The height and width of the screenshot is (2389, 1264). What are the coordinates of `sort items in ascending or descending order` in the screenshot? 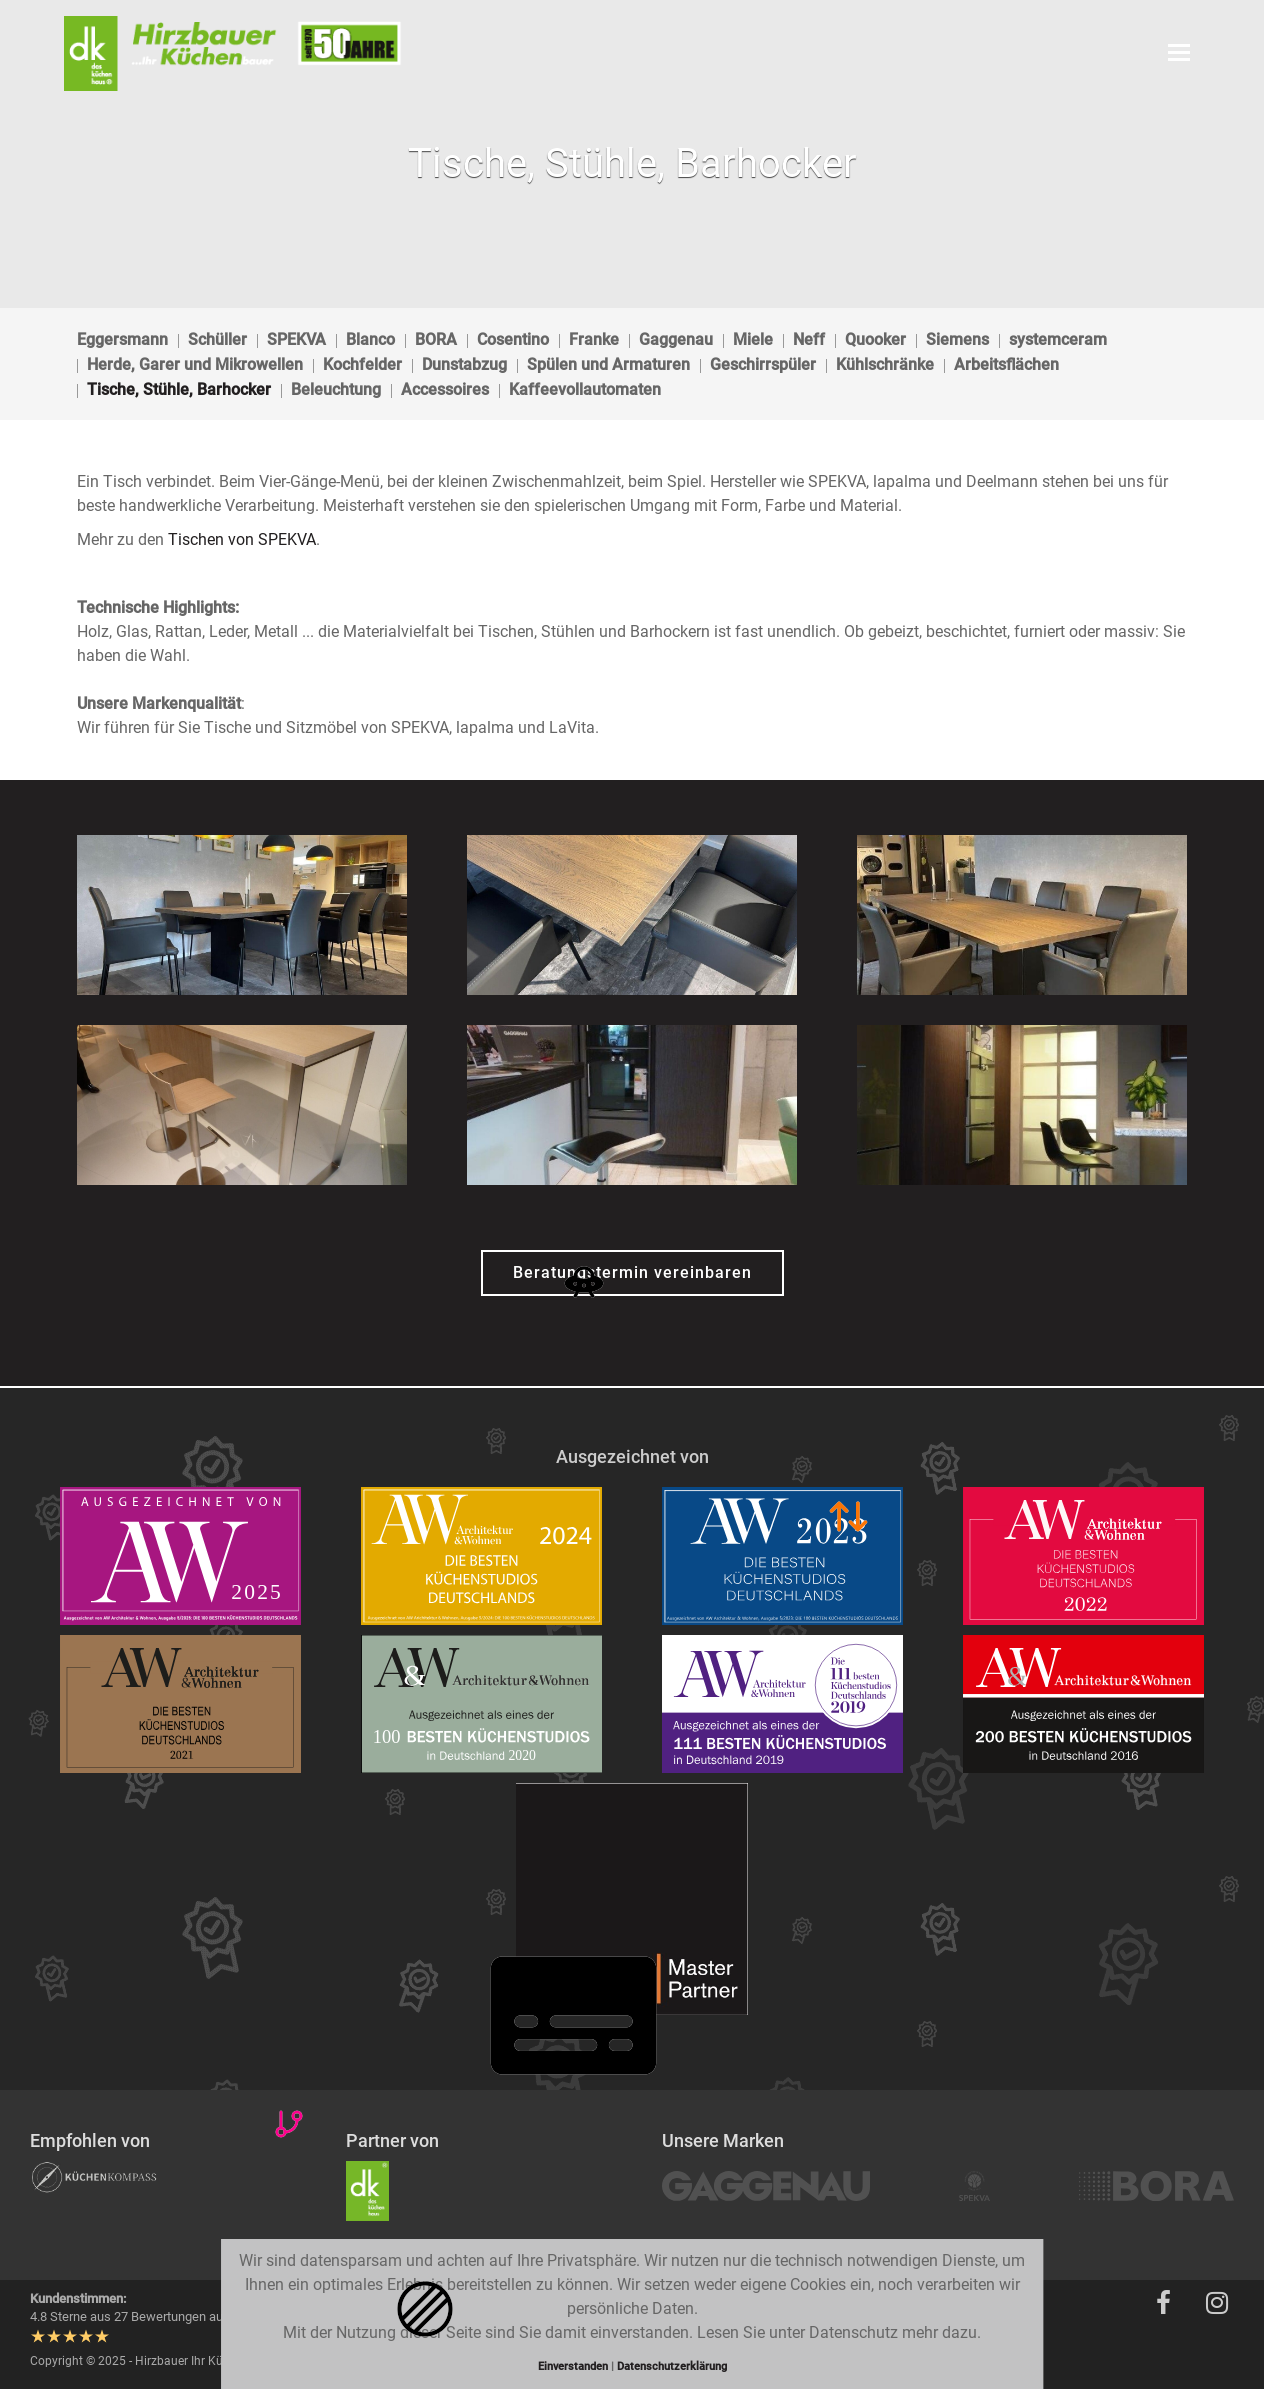 It's located at (848, 1516).